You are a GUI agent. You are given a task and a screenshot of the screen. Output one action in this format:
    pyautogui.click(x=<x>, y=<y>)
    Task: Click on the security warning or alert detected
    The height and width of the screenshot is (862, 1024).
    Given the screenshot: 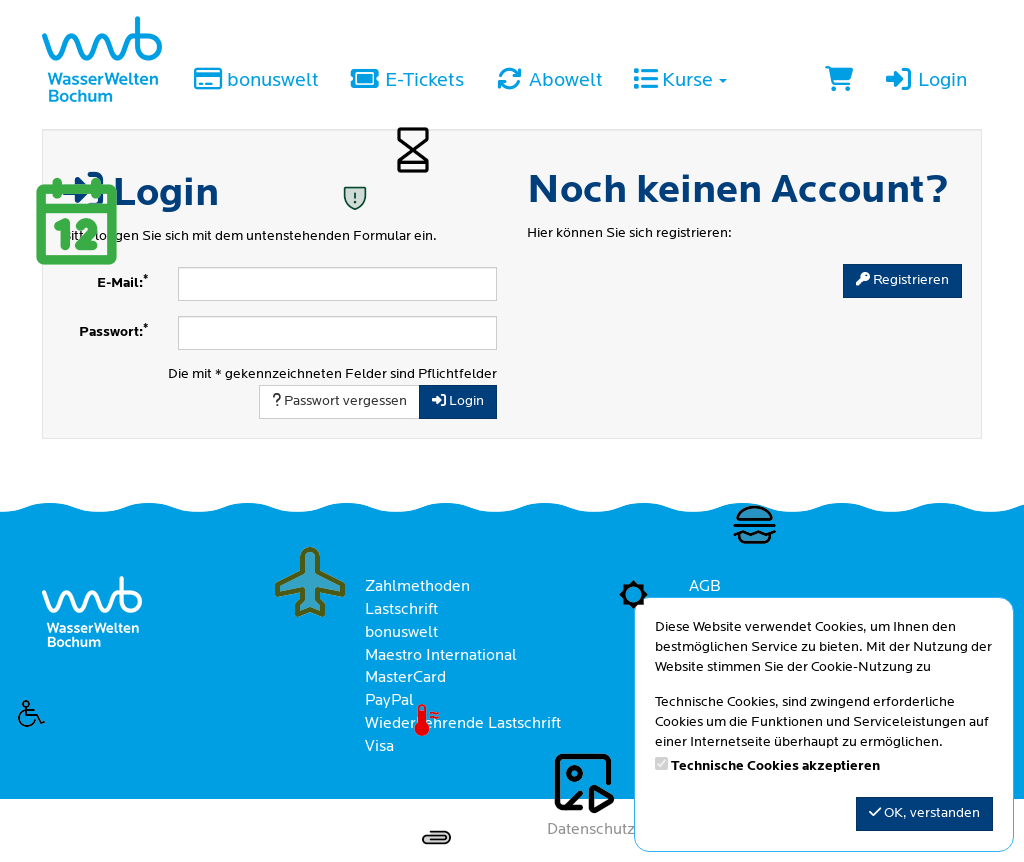 What is the action you would take?
    pyautogui.click(x=355, y=197)
    